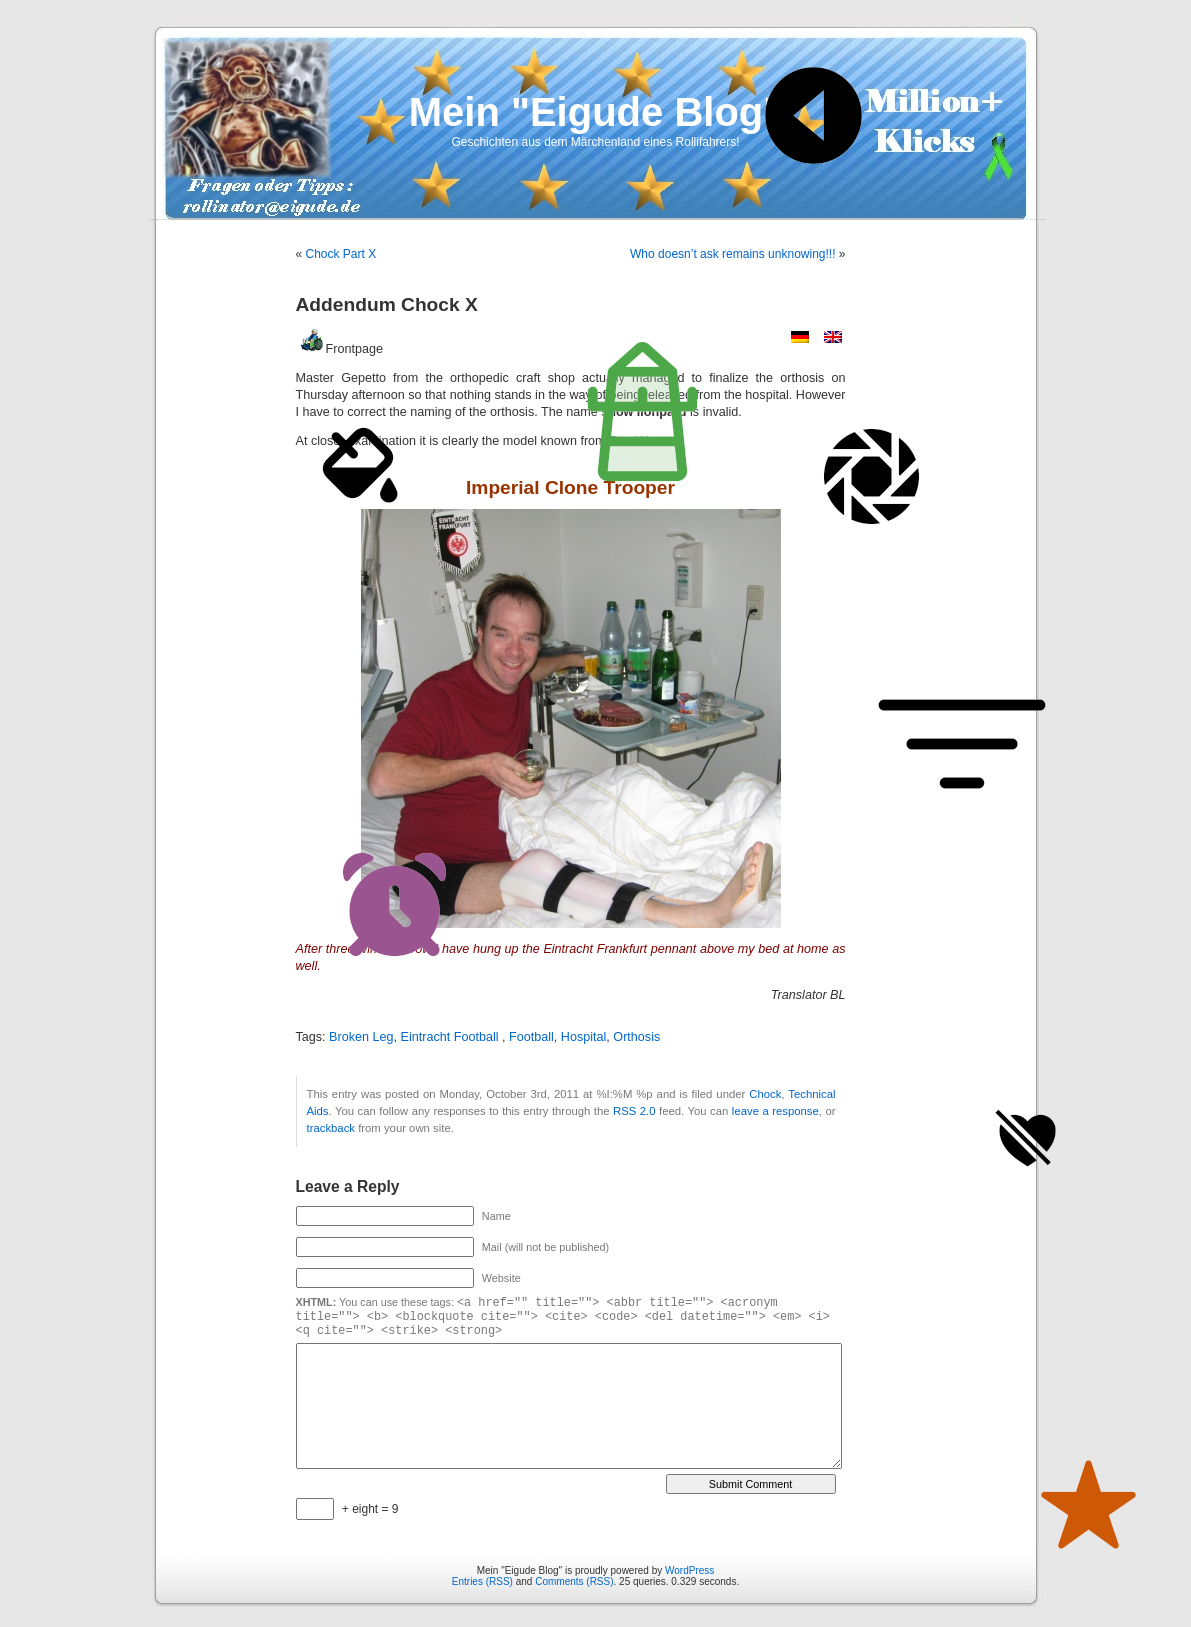 This screenshot has width=1191, height=1627. Describe the element at coordinates (871, 476) in the screenshot. I see `adjust camera aperture settings` at that location.